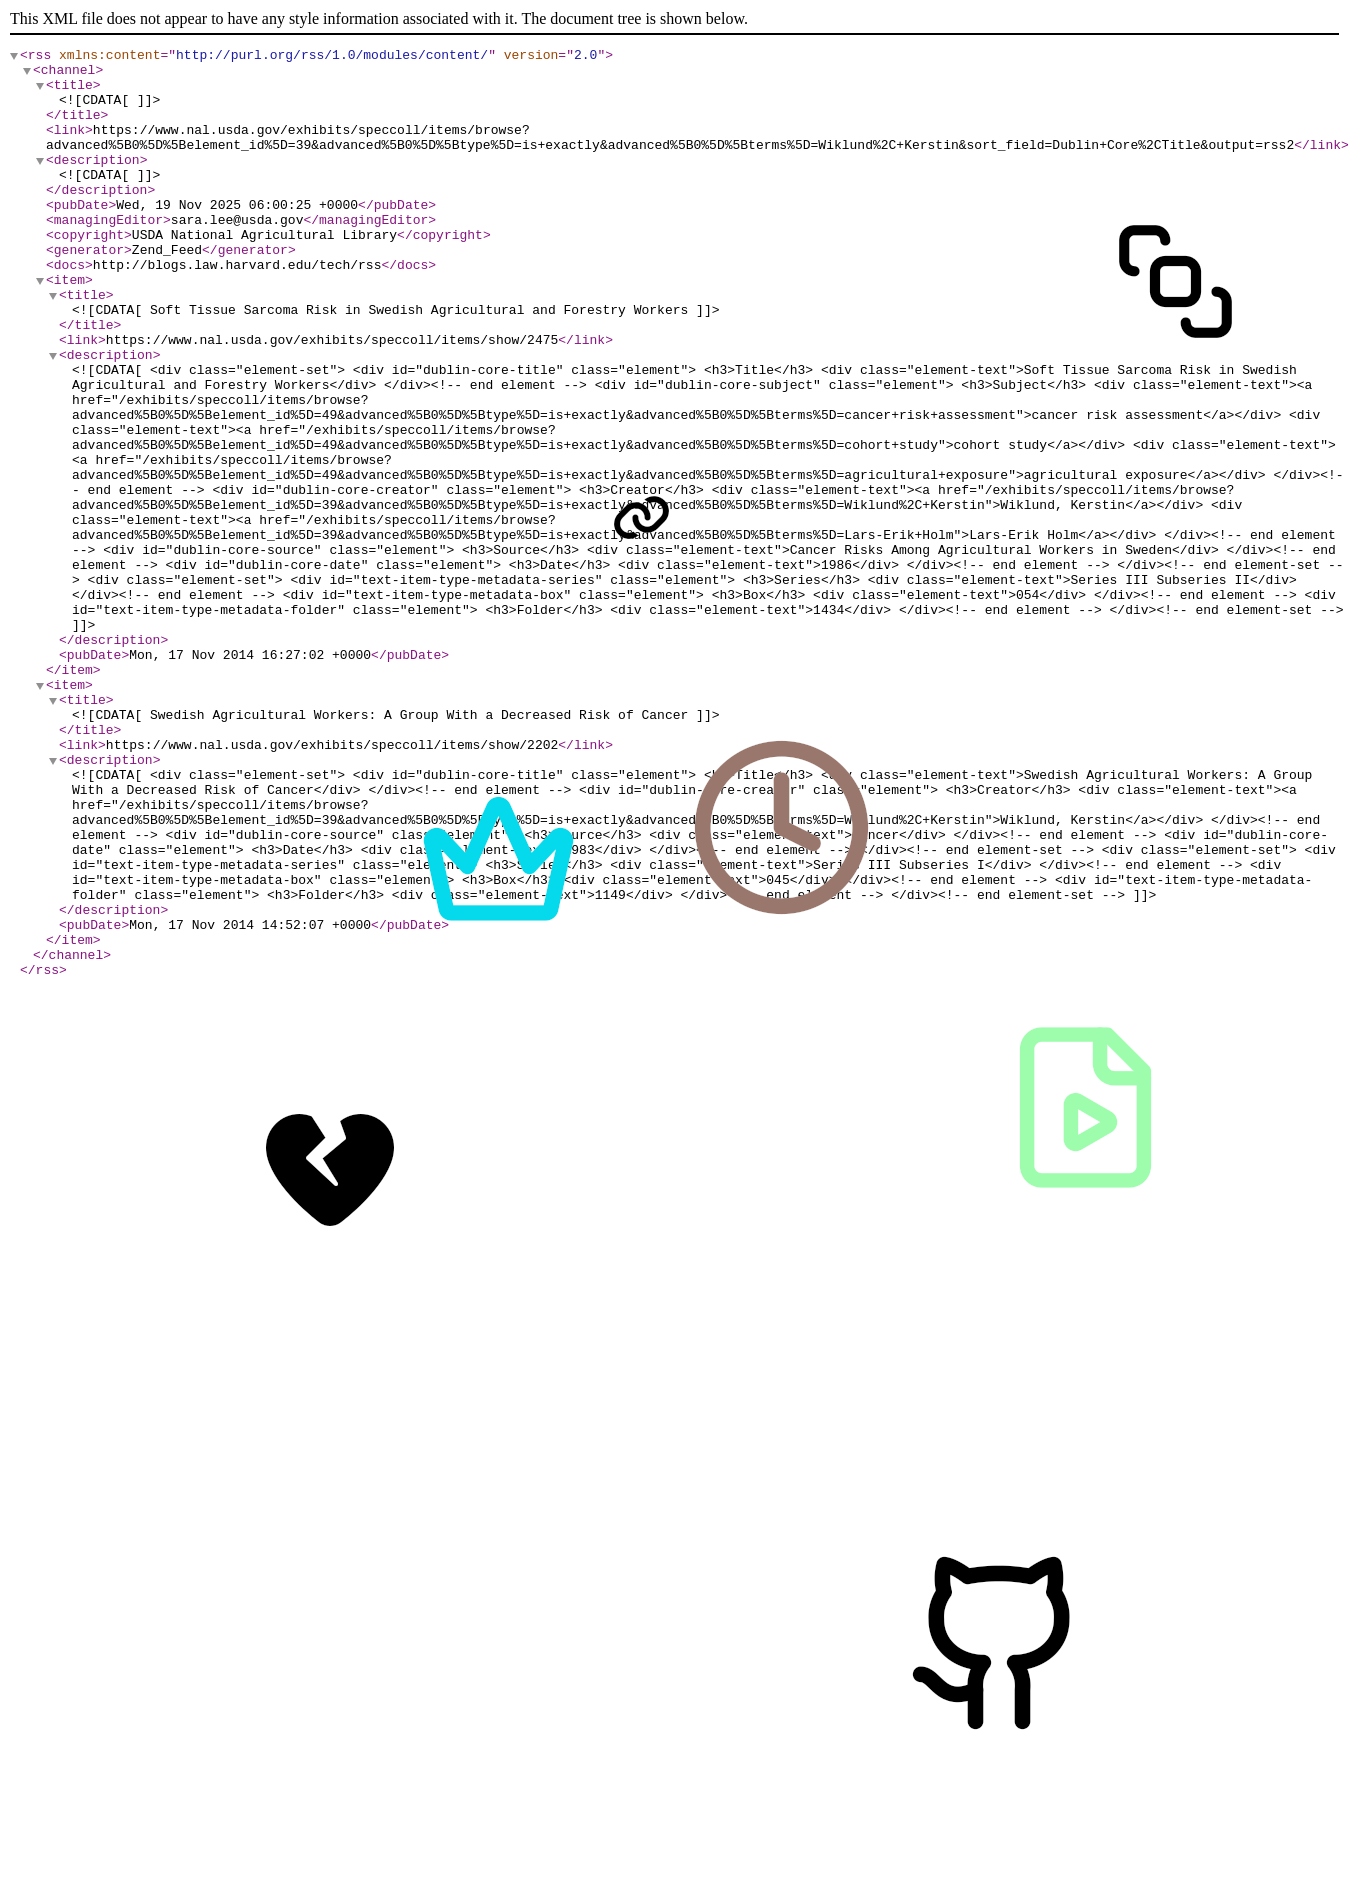 The image size is (1349, 1884). Describe the element at coordinates (781, 827) in the screenshot. I see `view time or clock settings` at that location.